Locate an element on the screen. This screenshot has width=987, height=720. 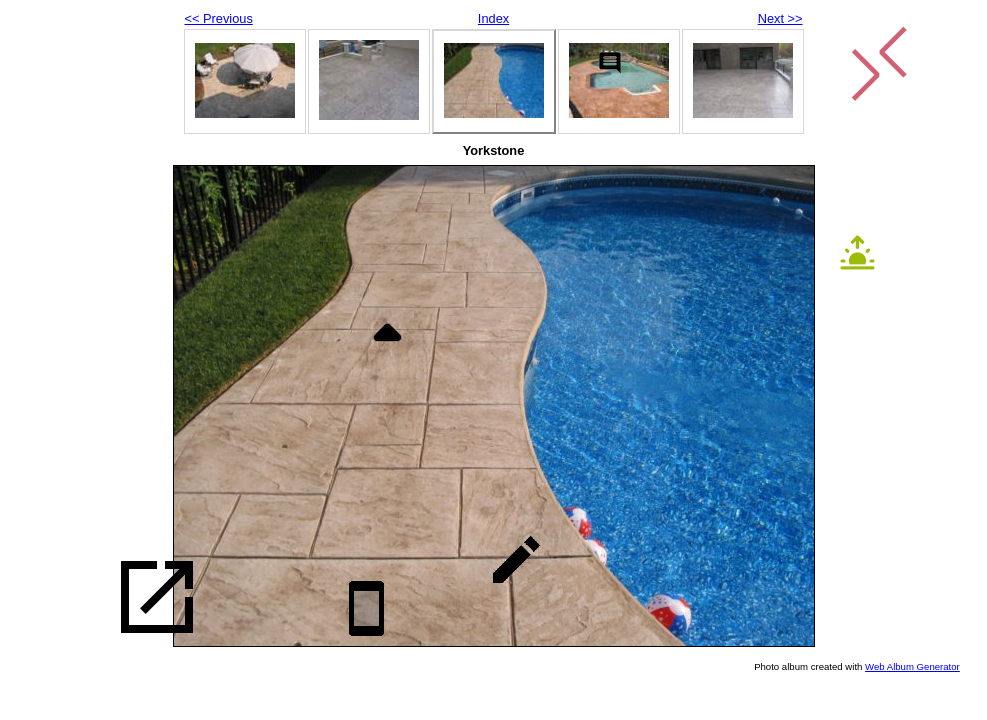
edit or modify content is located at coordinates (516, 560).